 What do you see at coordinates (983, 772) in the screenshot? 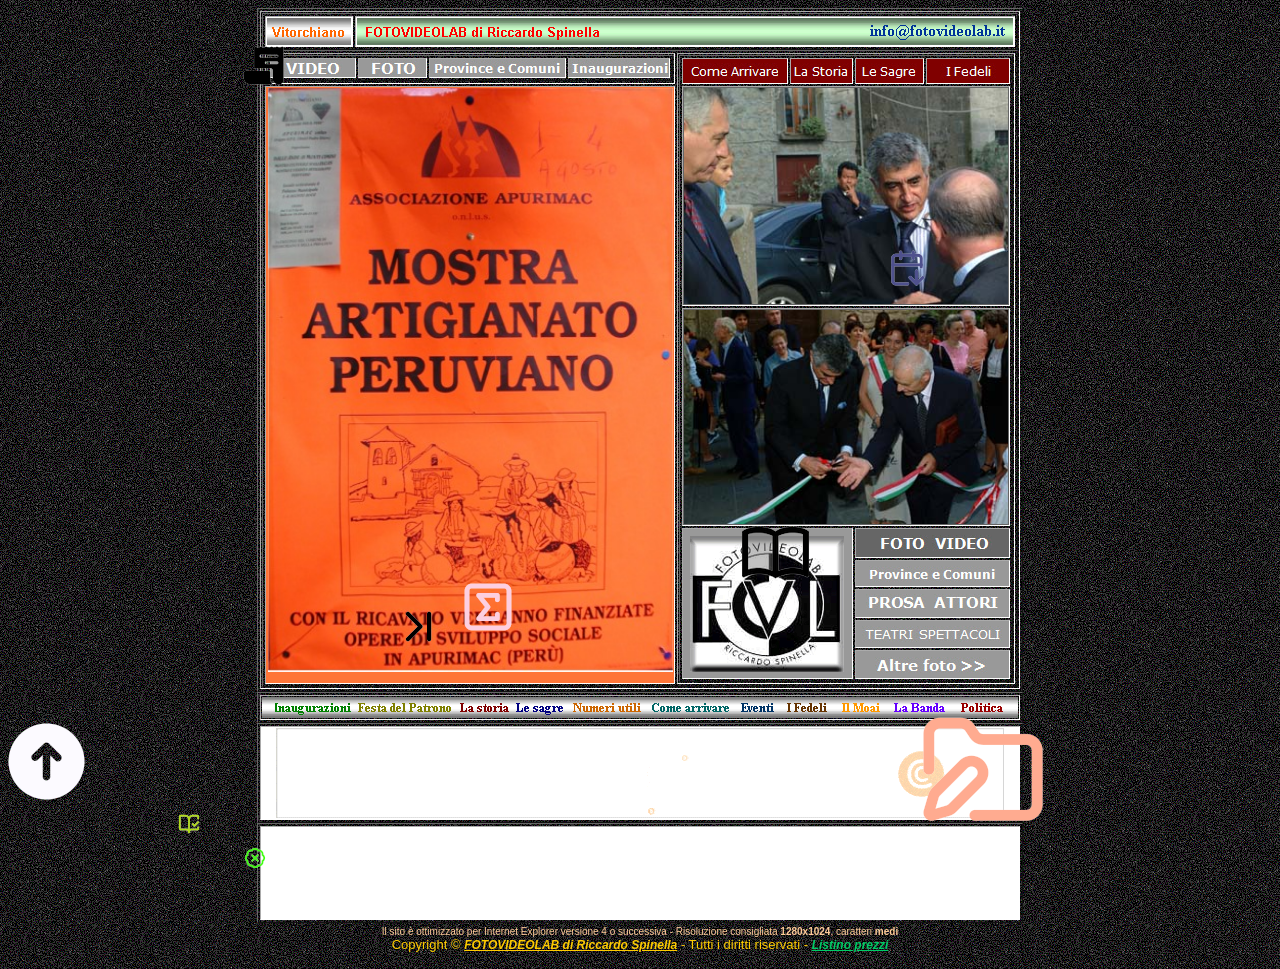
I see `rename or edit a folder` at bounding box center [983, 772].